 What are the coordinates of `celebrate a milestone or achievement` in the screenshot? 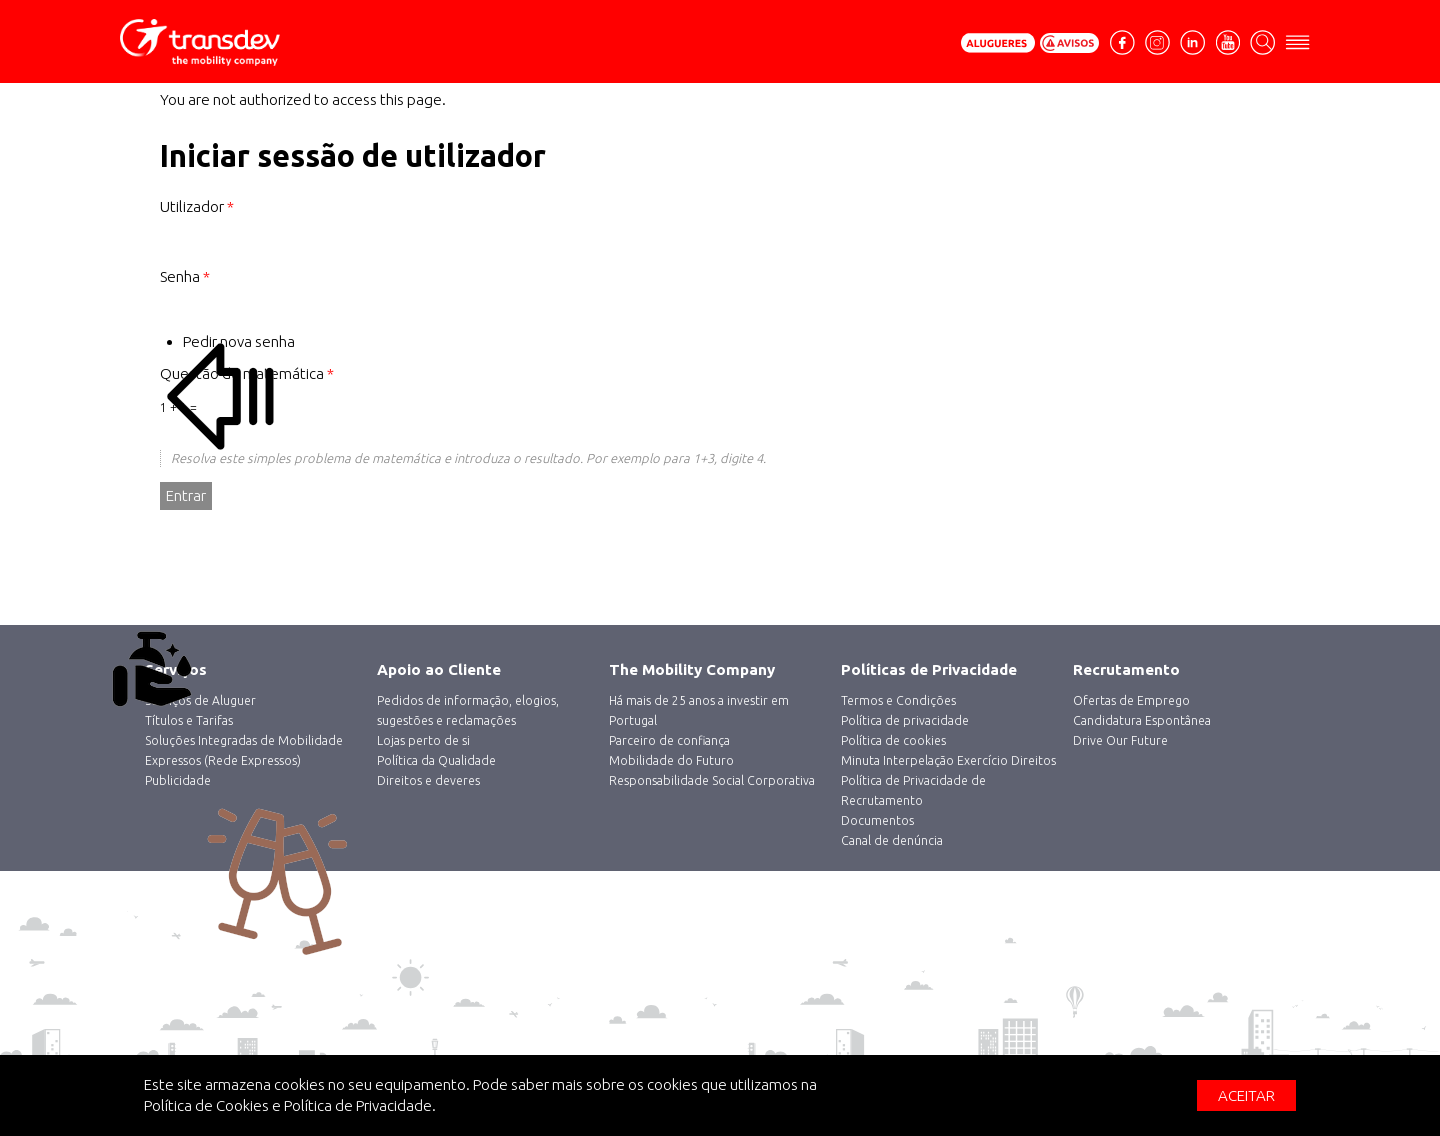 It's located at (280, 881).